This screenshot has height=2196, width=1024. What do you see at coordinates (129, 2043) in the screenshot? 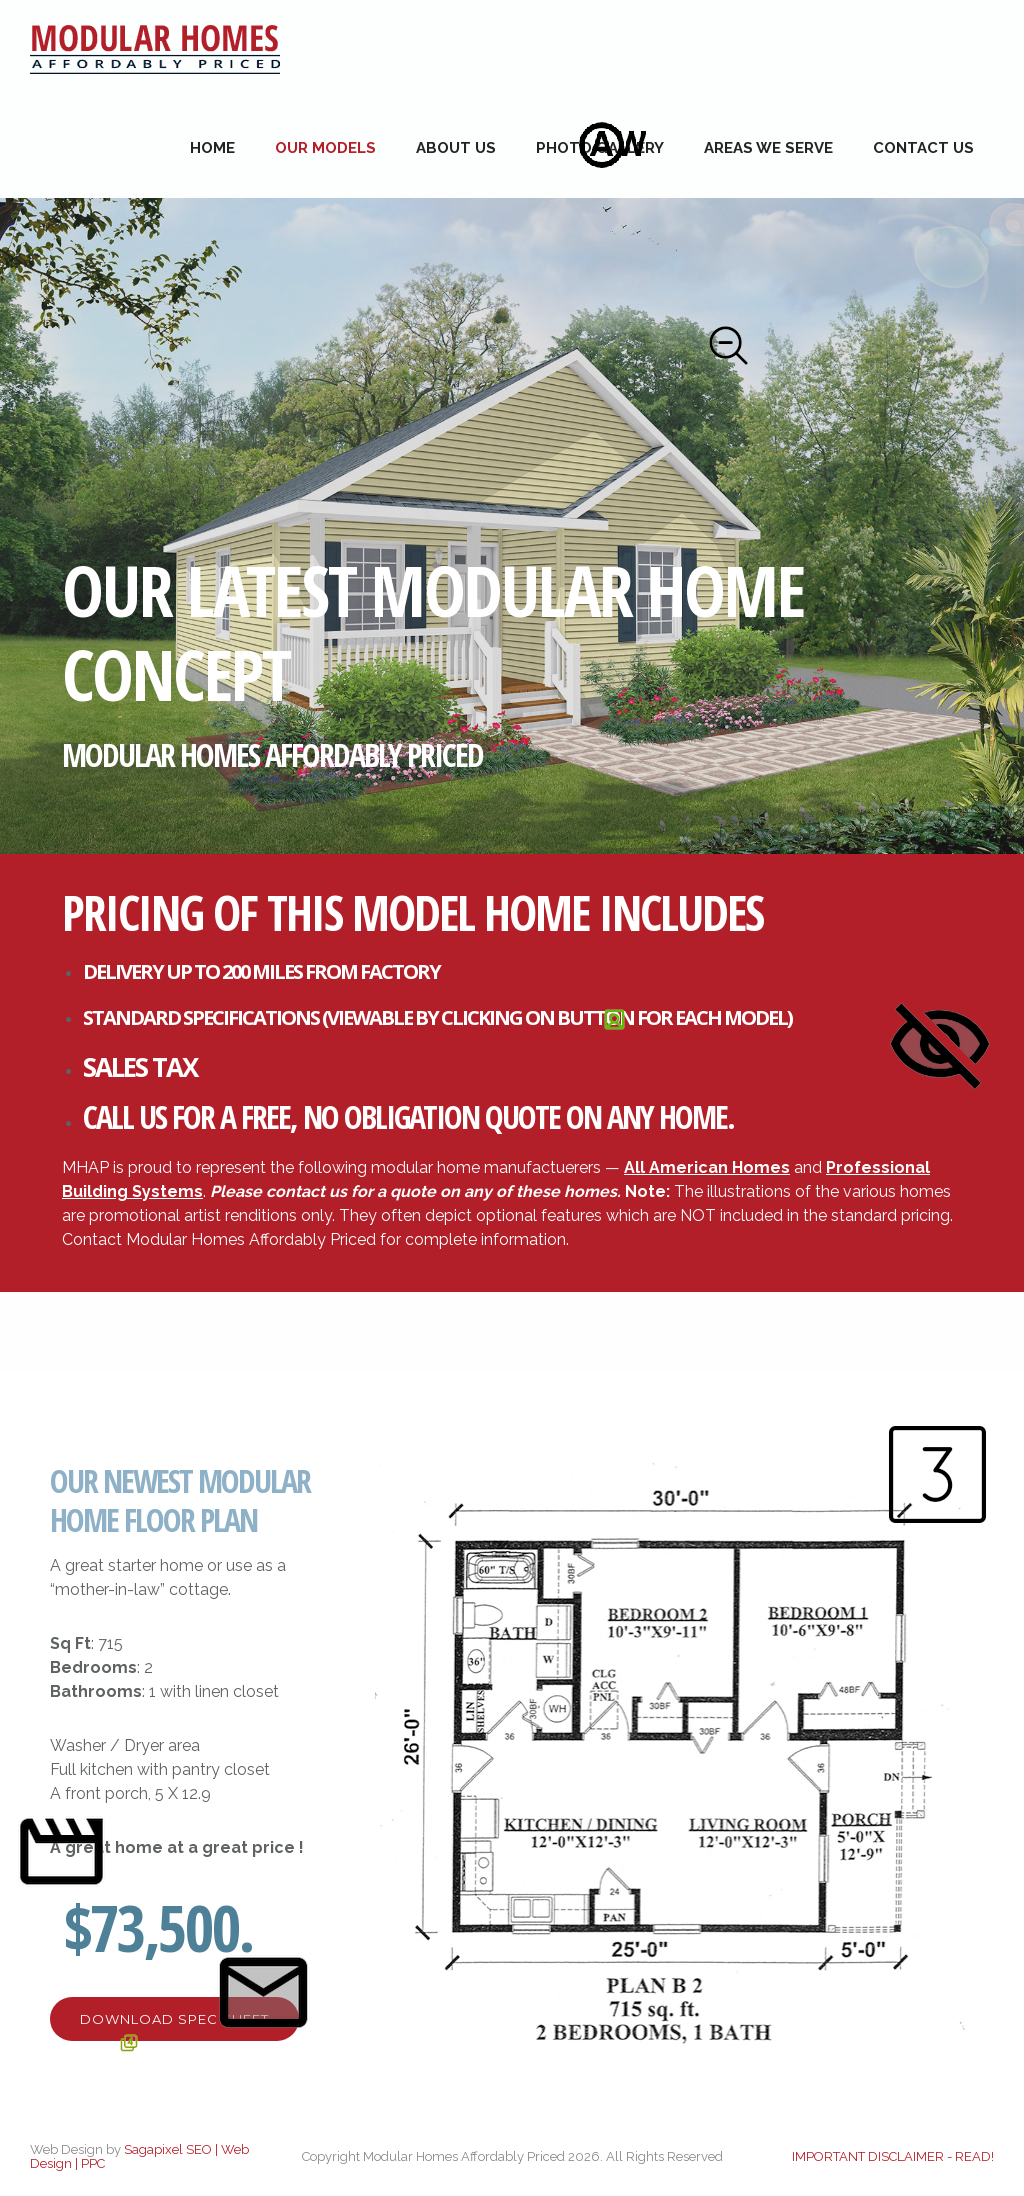
I see `view item 4 in a collection or series` at bounding box center [129, 2043].